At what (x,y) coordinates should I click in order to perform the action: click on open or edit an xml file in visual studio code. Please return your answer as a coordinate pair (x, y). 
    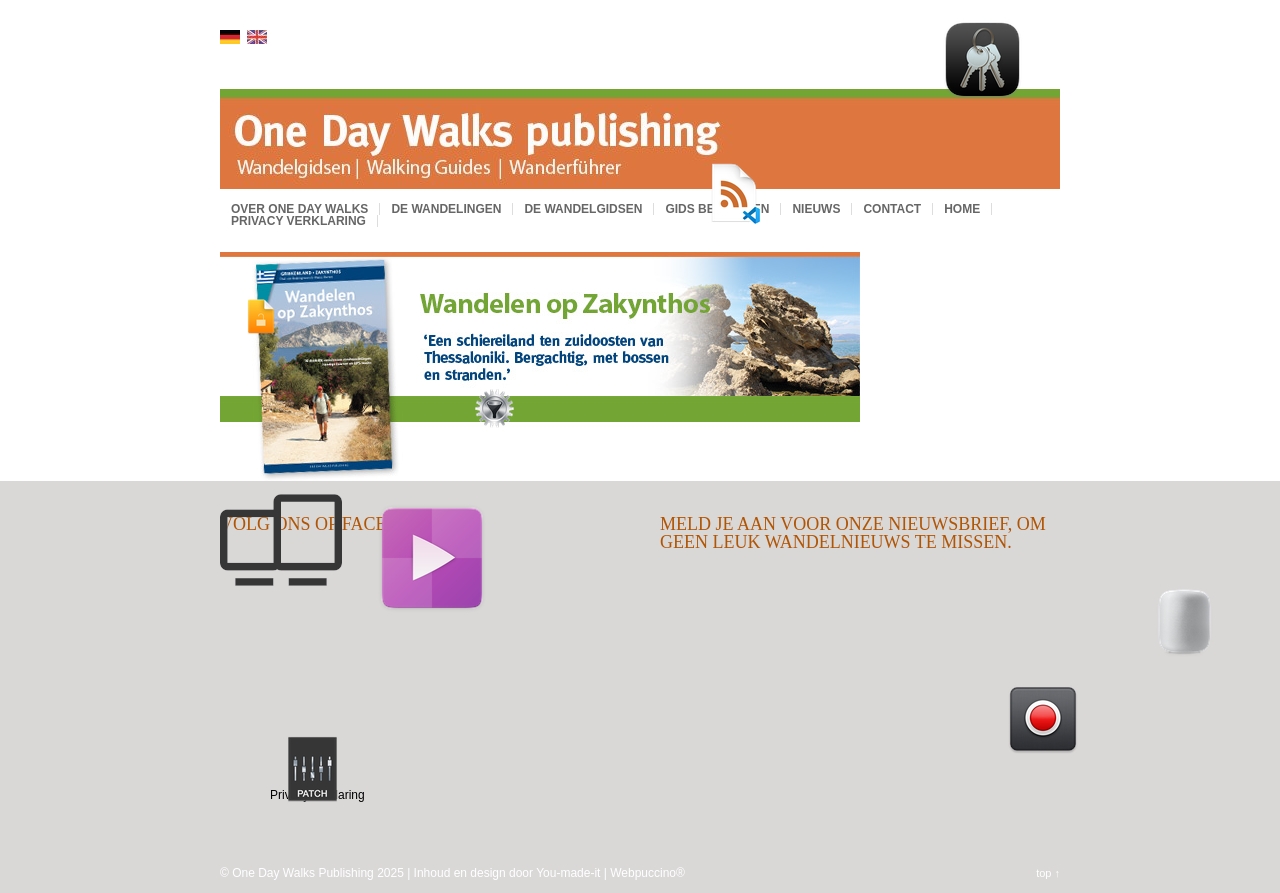
    Looking at the image, I should click on (734, 194).